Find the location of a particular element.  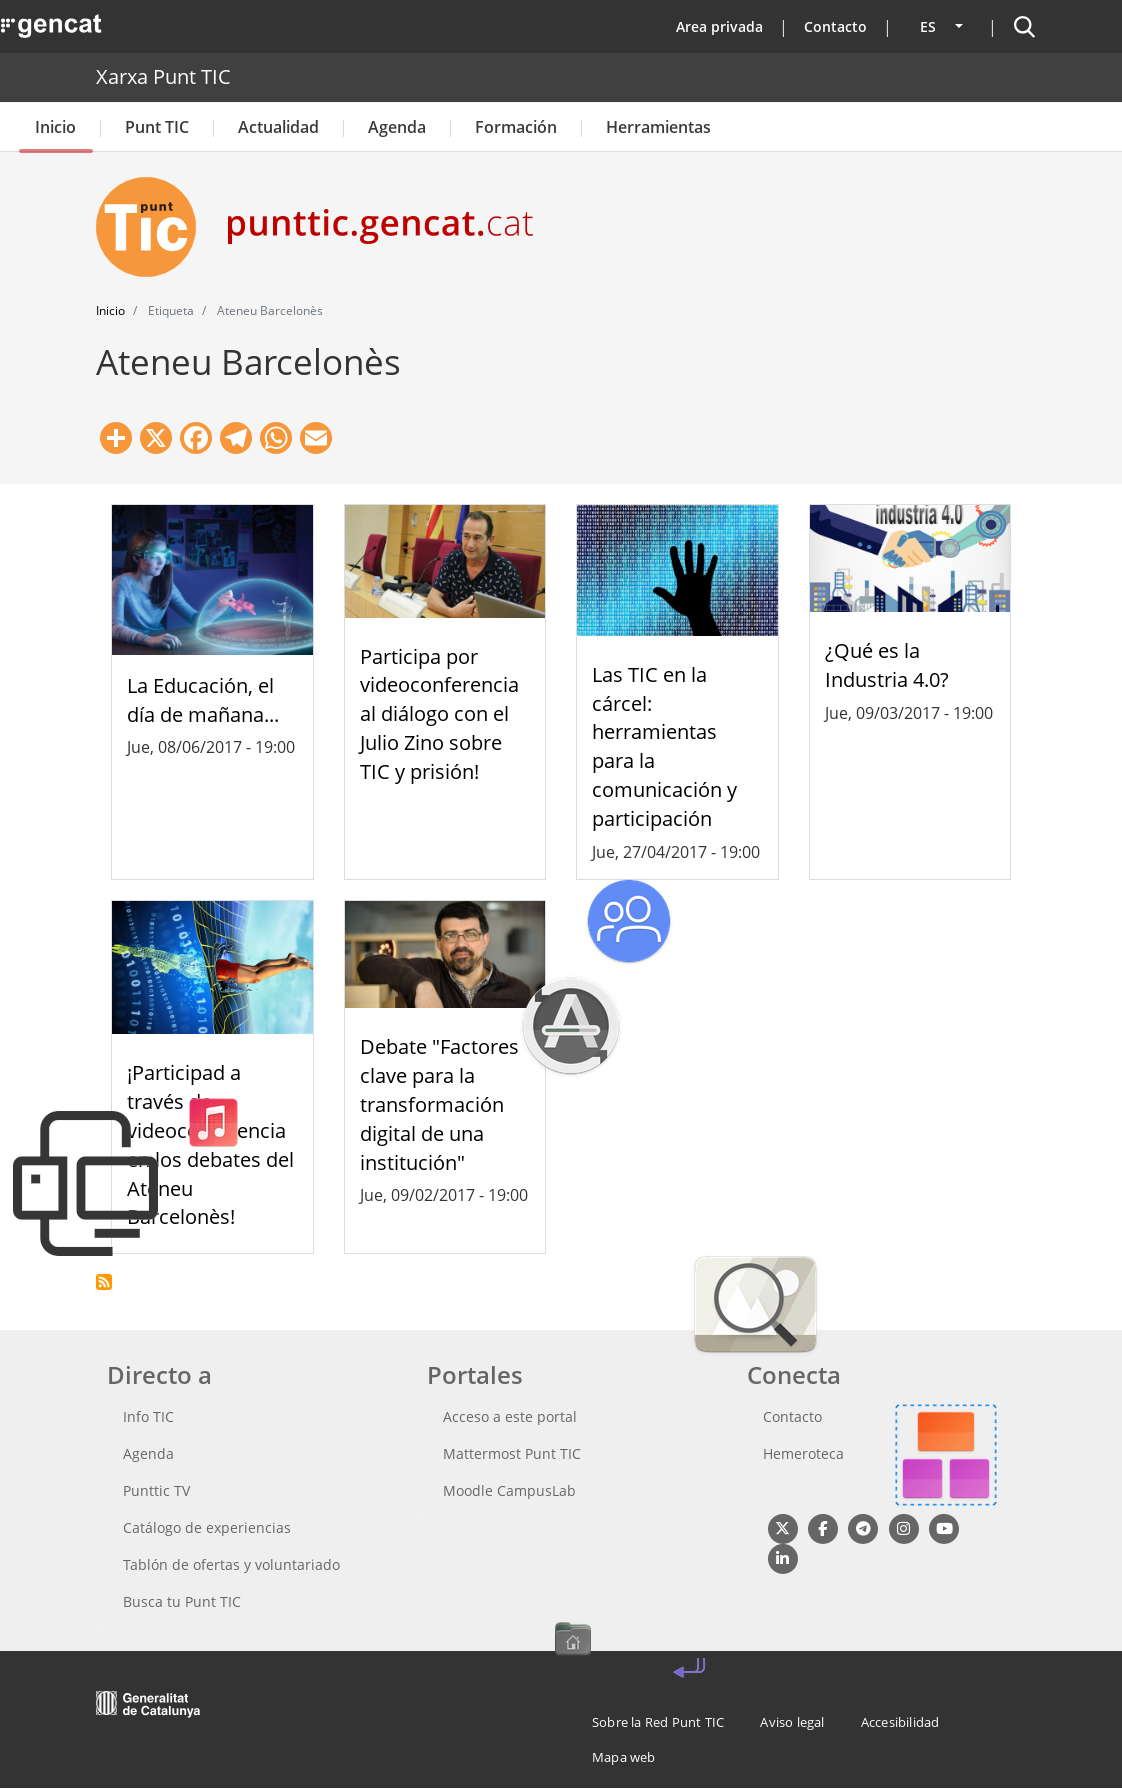

access user accounts and settings is located at coordinates (629, 921).